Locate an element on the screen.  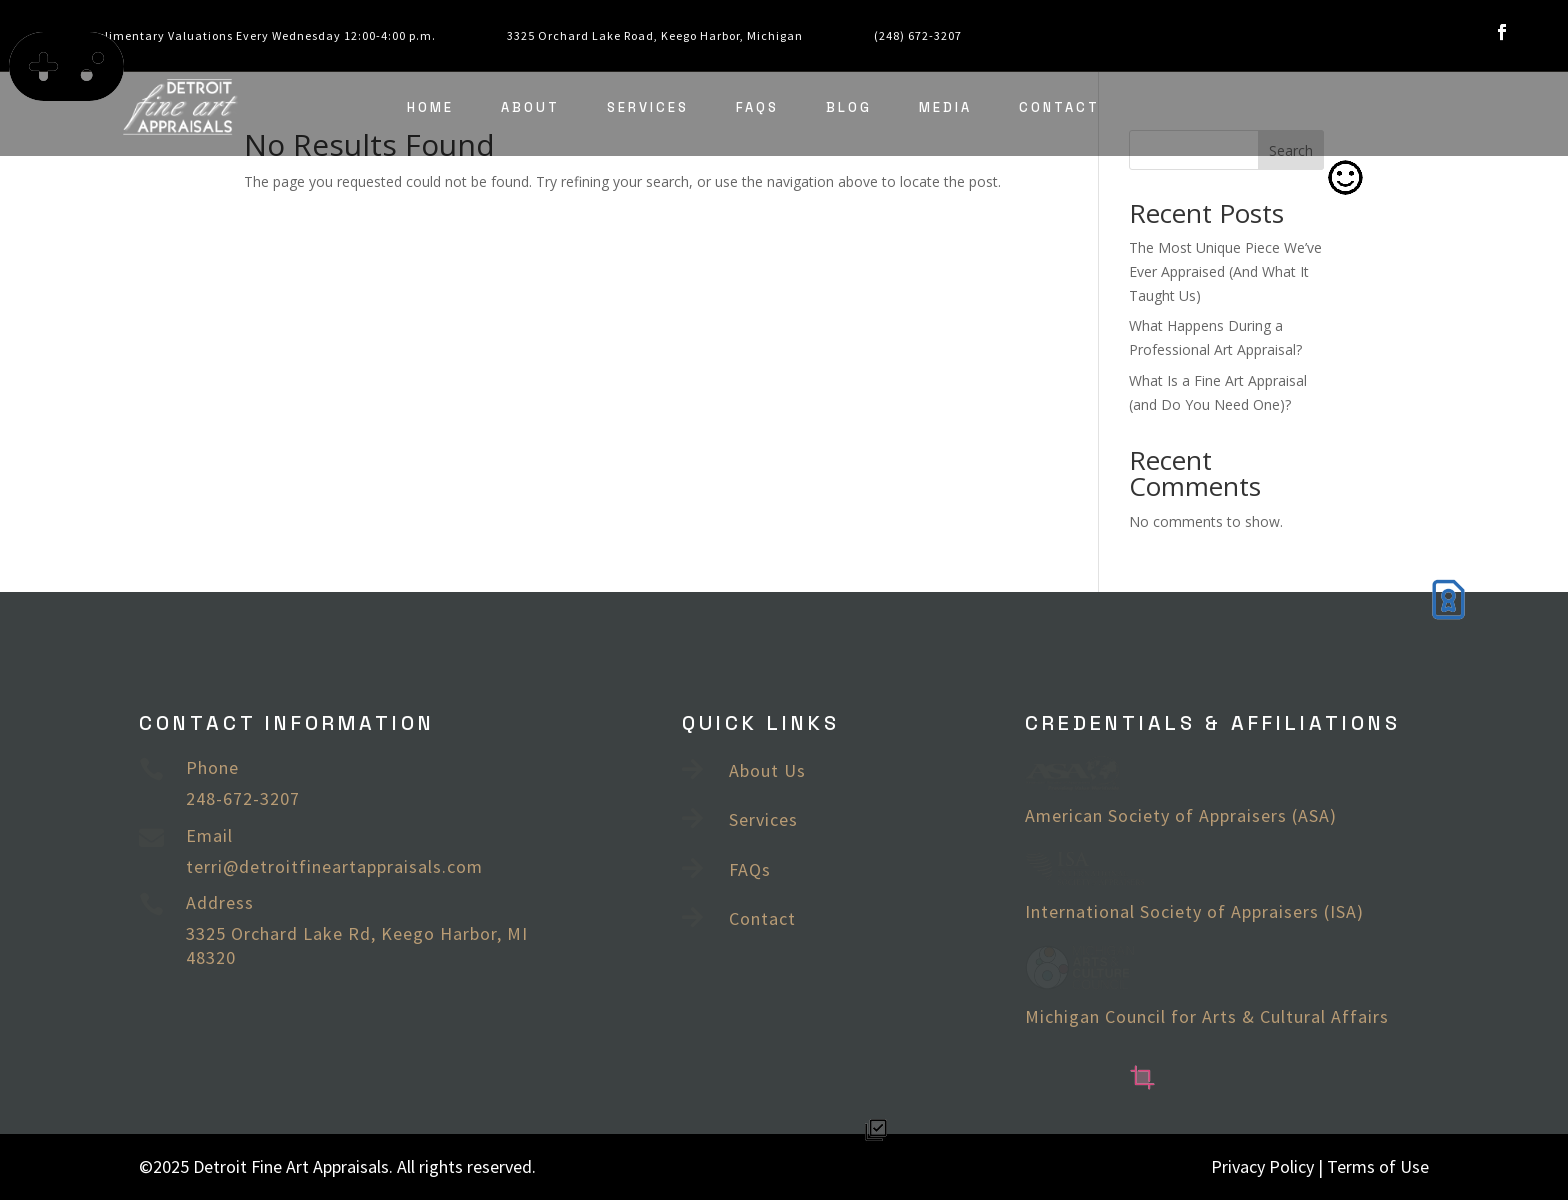
item successfully added to library is located at coordinates (876, 1130).